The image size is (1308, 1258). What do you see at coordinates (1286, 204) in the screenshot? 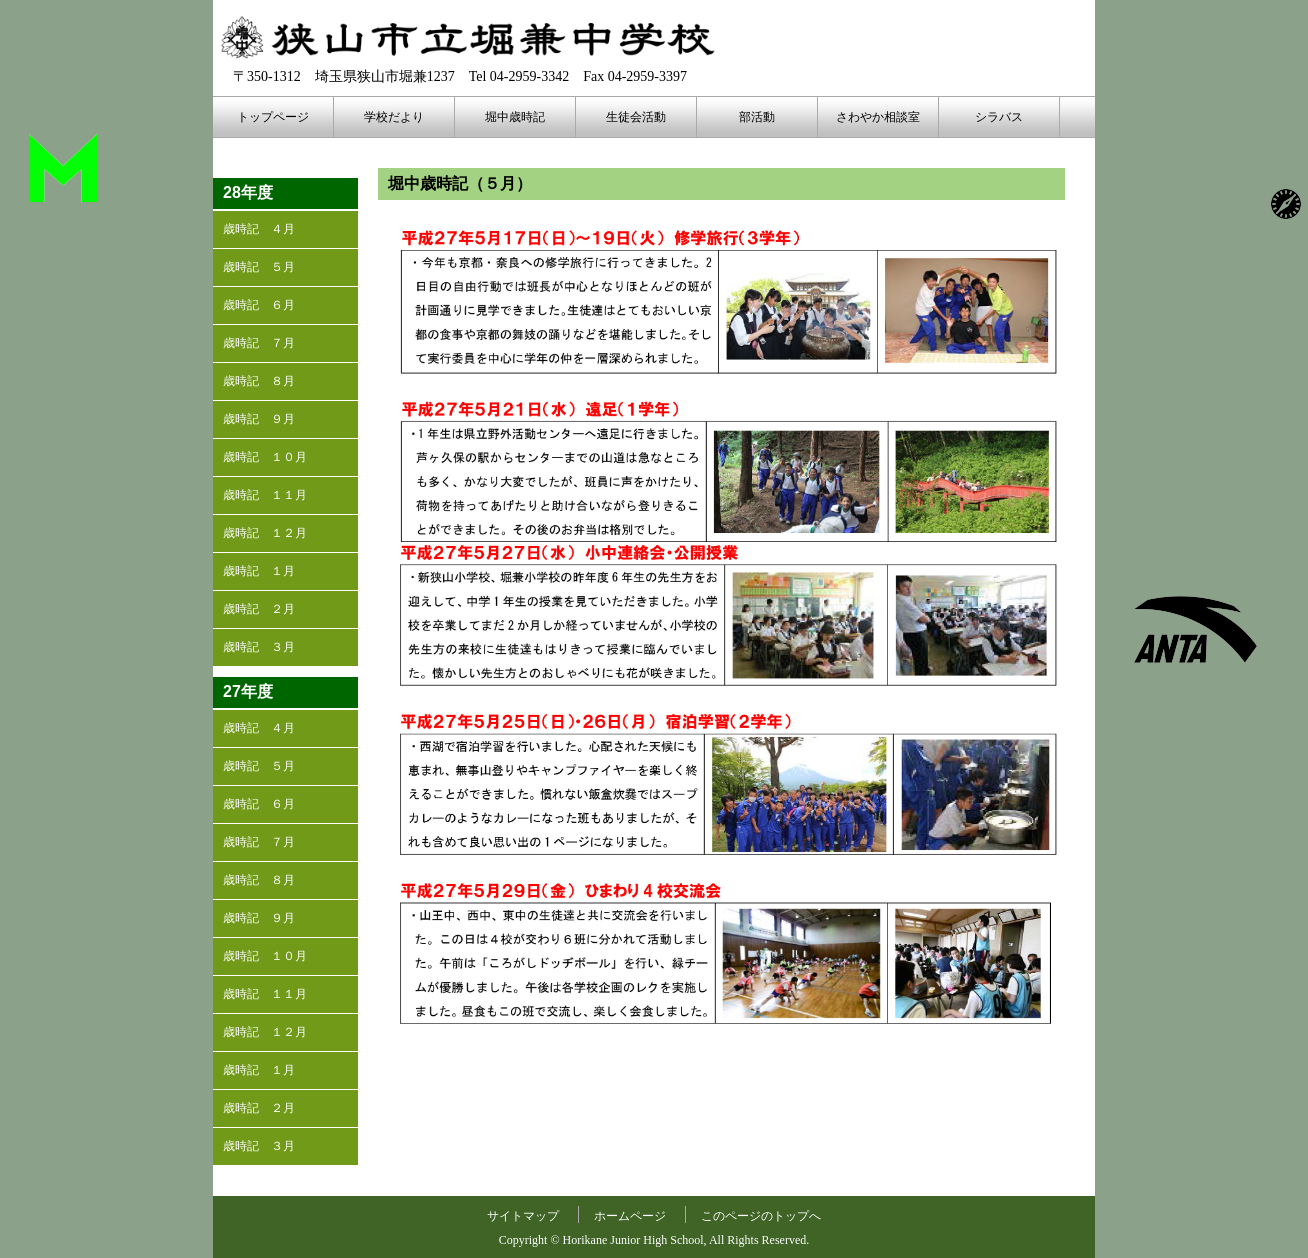
I see `open Safari web browser` at bounding box center [1286, 204].